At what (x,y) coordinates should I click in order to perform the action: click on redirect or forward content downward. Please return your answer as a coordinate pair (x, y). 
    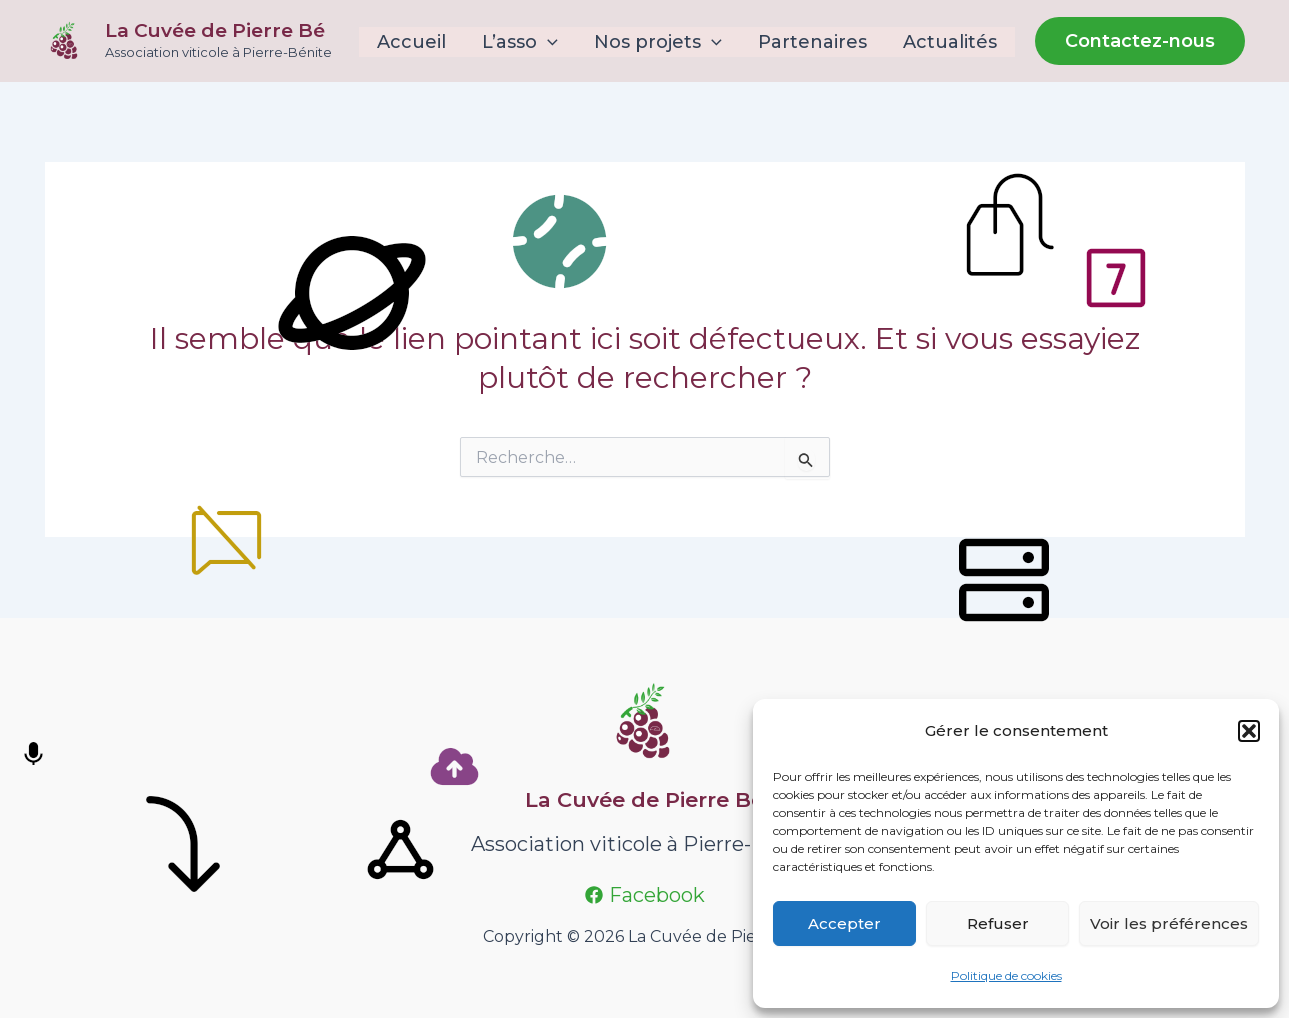
    Looking at the image, I should click on (183, 844).